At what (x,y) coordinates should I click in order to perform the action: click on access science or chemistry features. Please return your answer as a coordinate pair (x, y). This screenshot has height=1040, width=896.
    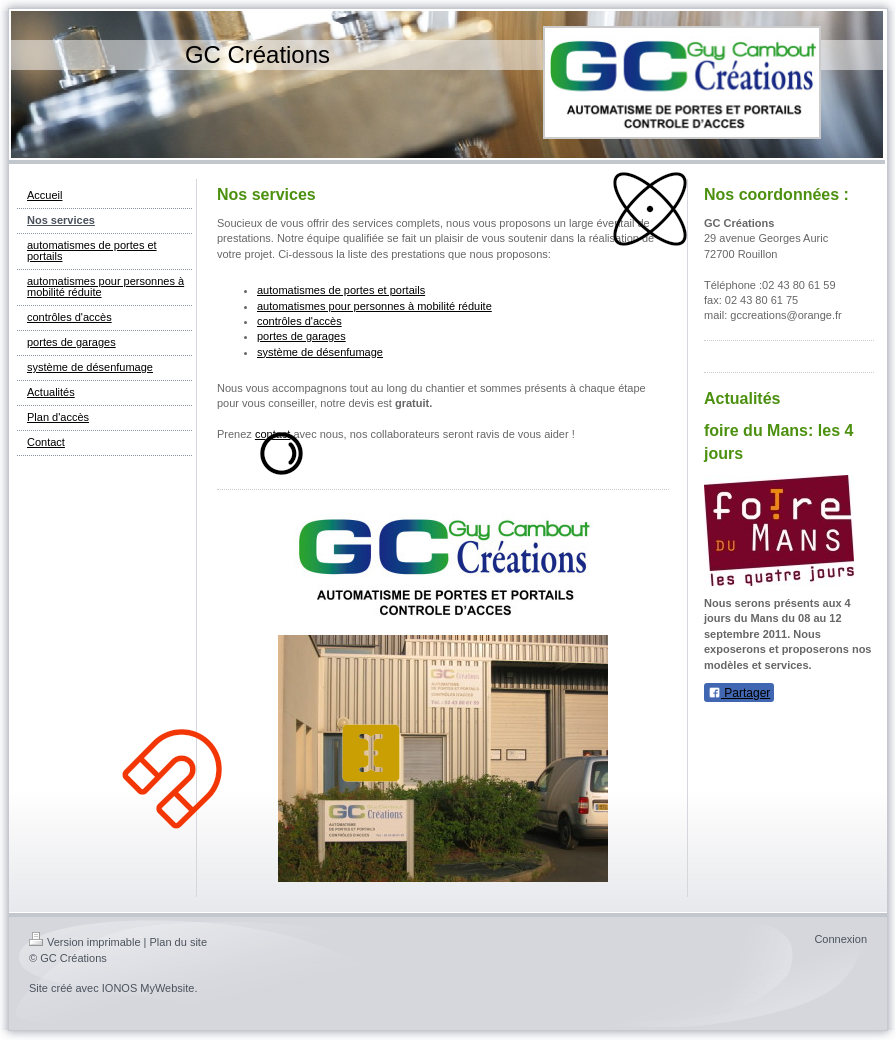
    Looking at the image, I should click on (650, 209).